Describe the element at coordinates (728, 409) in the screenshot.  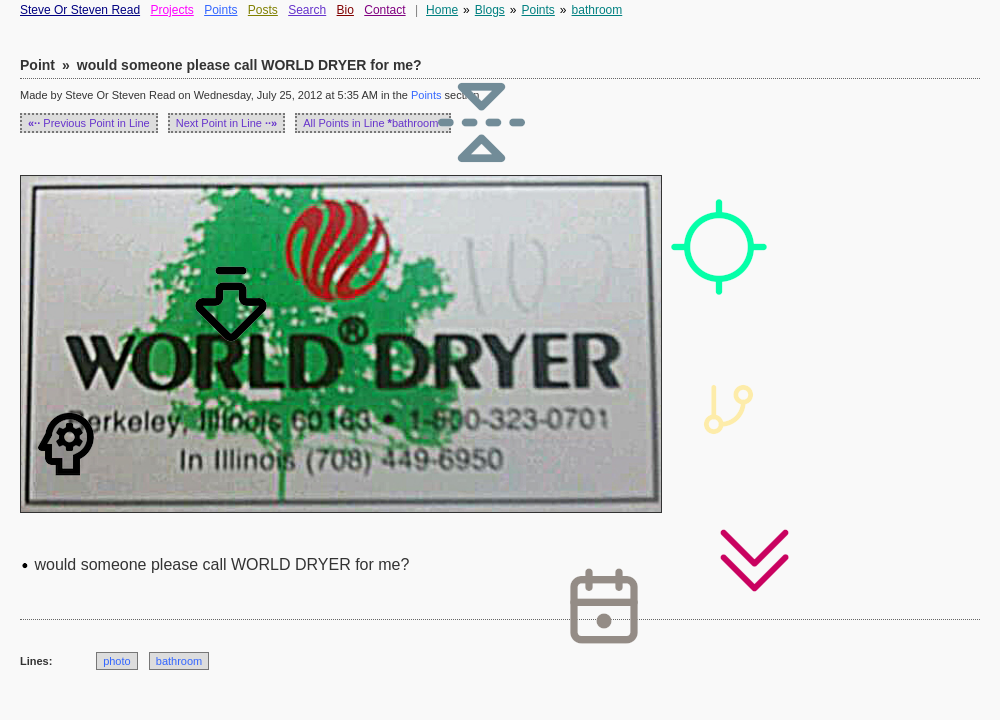
I see `view or manage git branches` at that location.